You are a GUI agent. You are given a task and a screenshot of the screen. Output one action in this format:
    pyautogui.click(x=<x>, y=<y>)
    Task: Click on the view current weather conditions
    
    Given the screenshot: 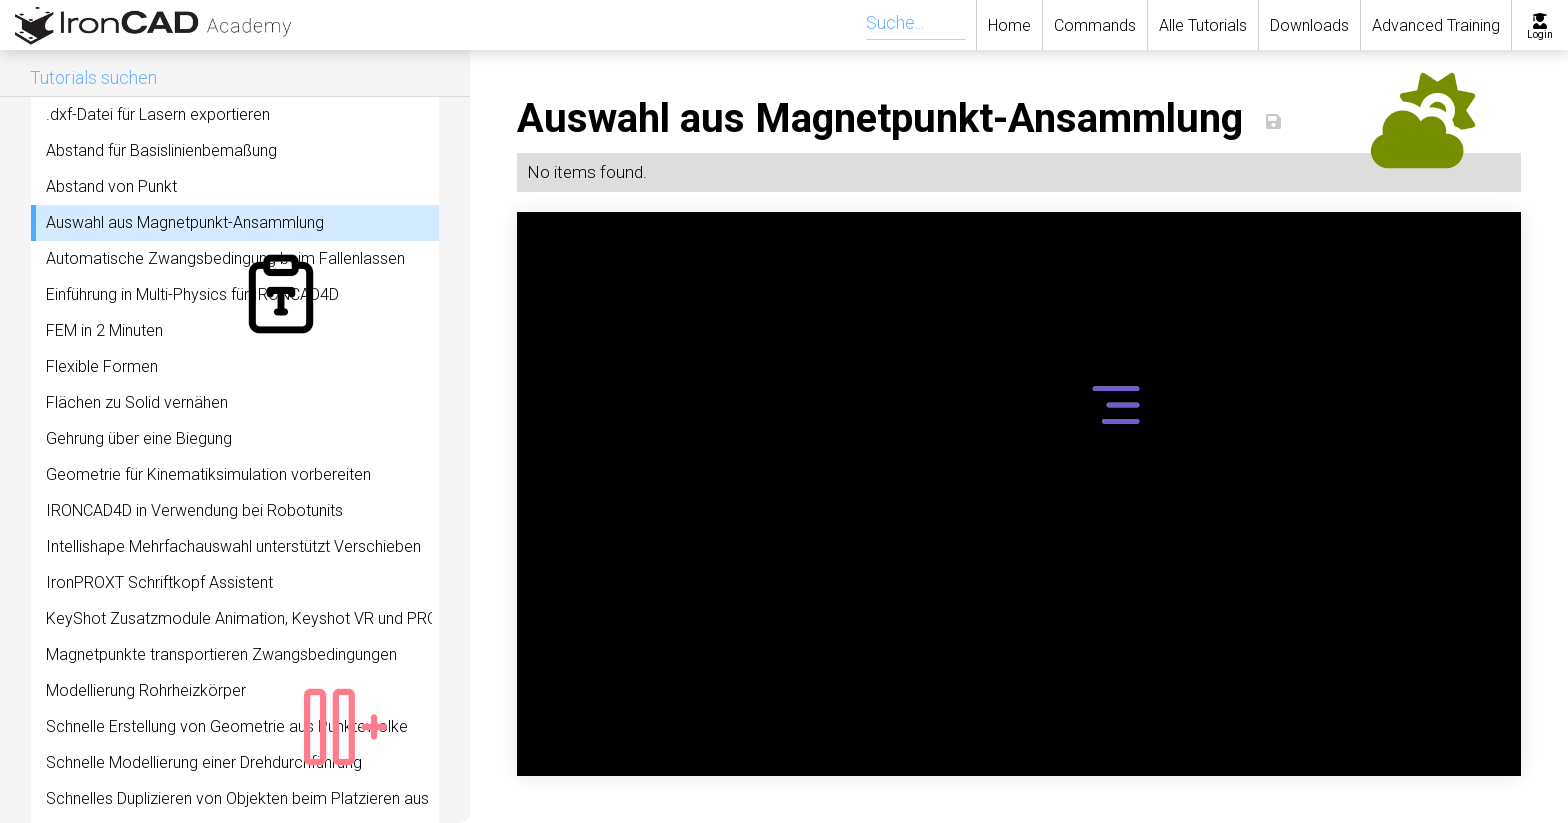 What is the action you would take?
    pyautogui.click(x=1423, y=122)
    